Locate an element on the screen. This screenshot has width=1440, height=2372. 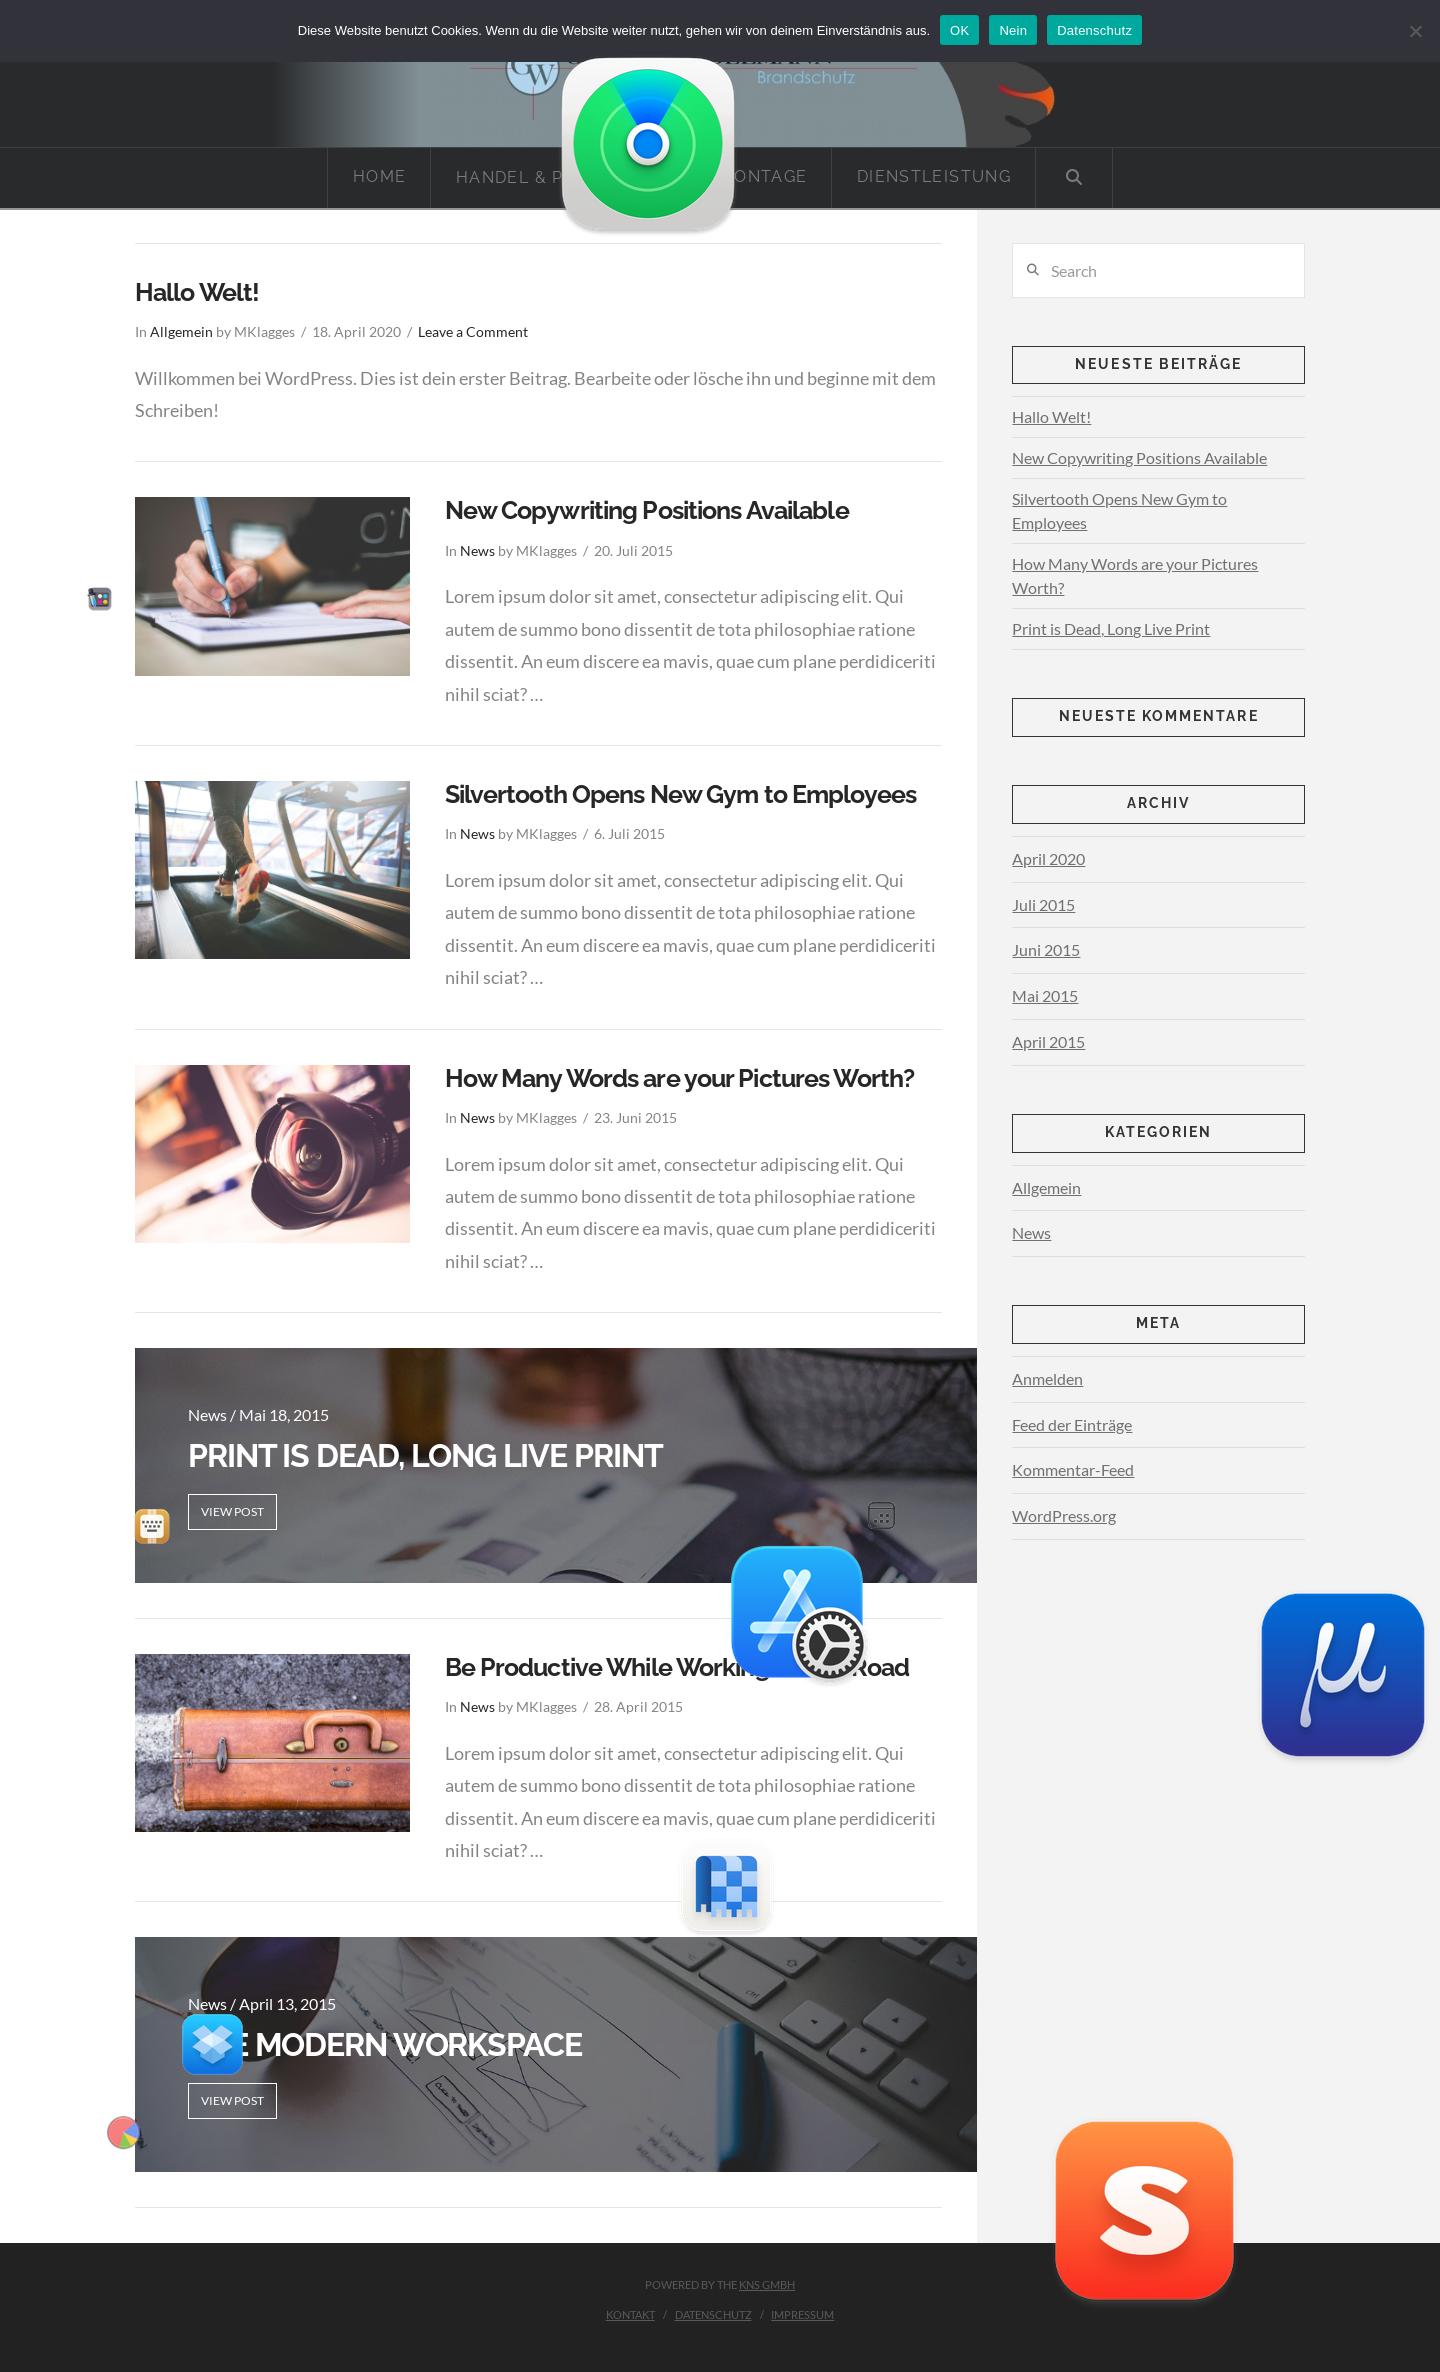
open sogou pinyin input method is located at coordinates (1144, 2210).